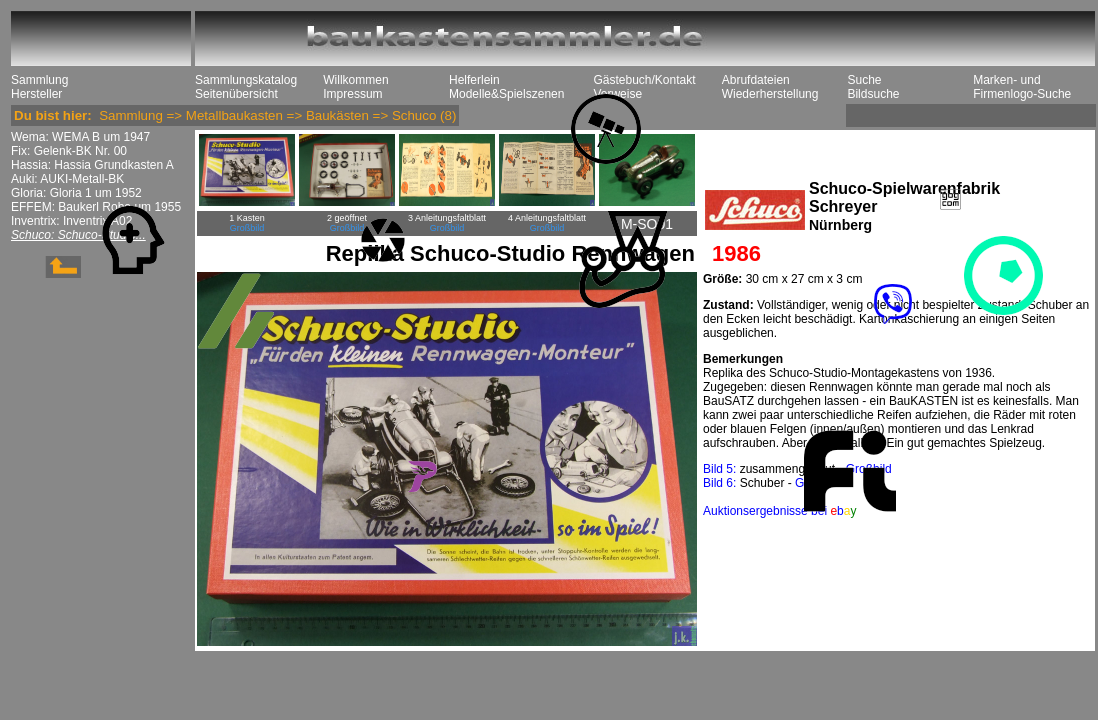  What do you see at coordinates (422, 476) in the screenshot?
I see `pelican static site generator logo` at bounding box center [422, 476].